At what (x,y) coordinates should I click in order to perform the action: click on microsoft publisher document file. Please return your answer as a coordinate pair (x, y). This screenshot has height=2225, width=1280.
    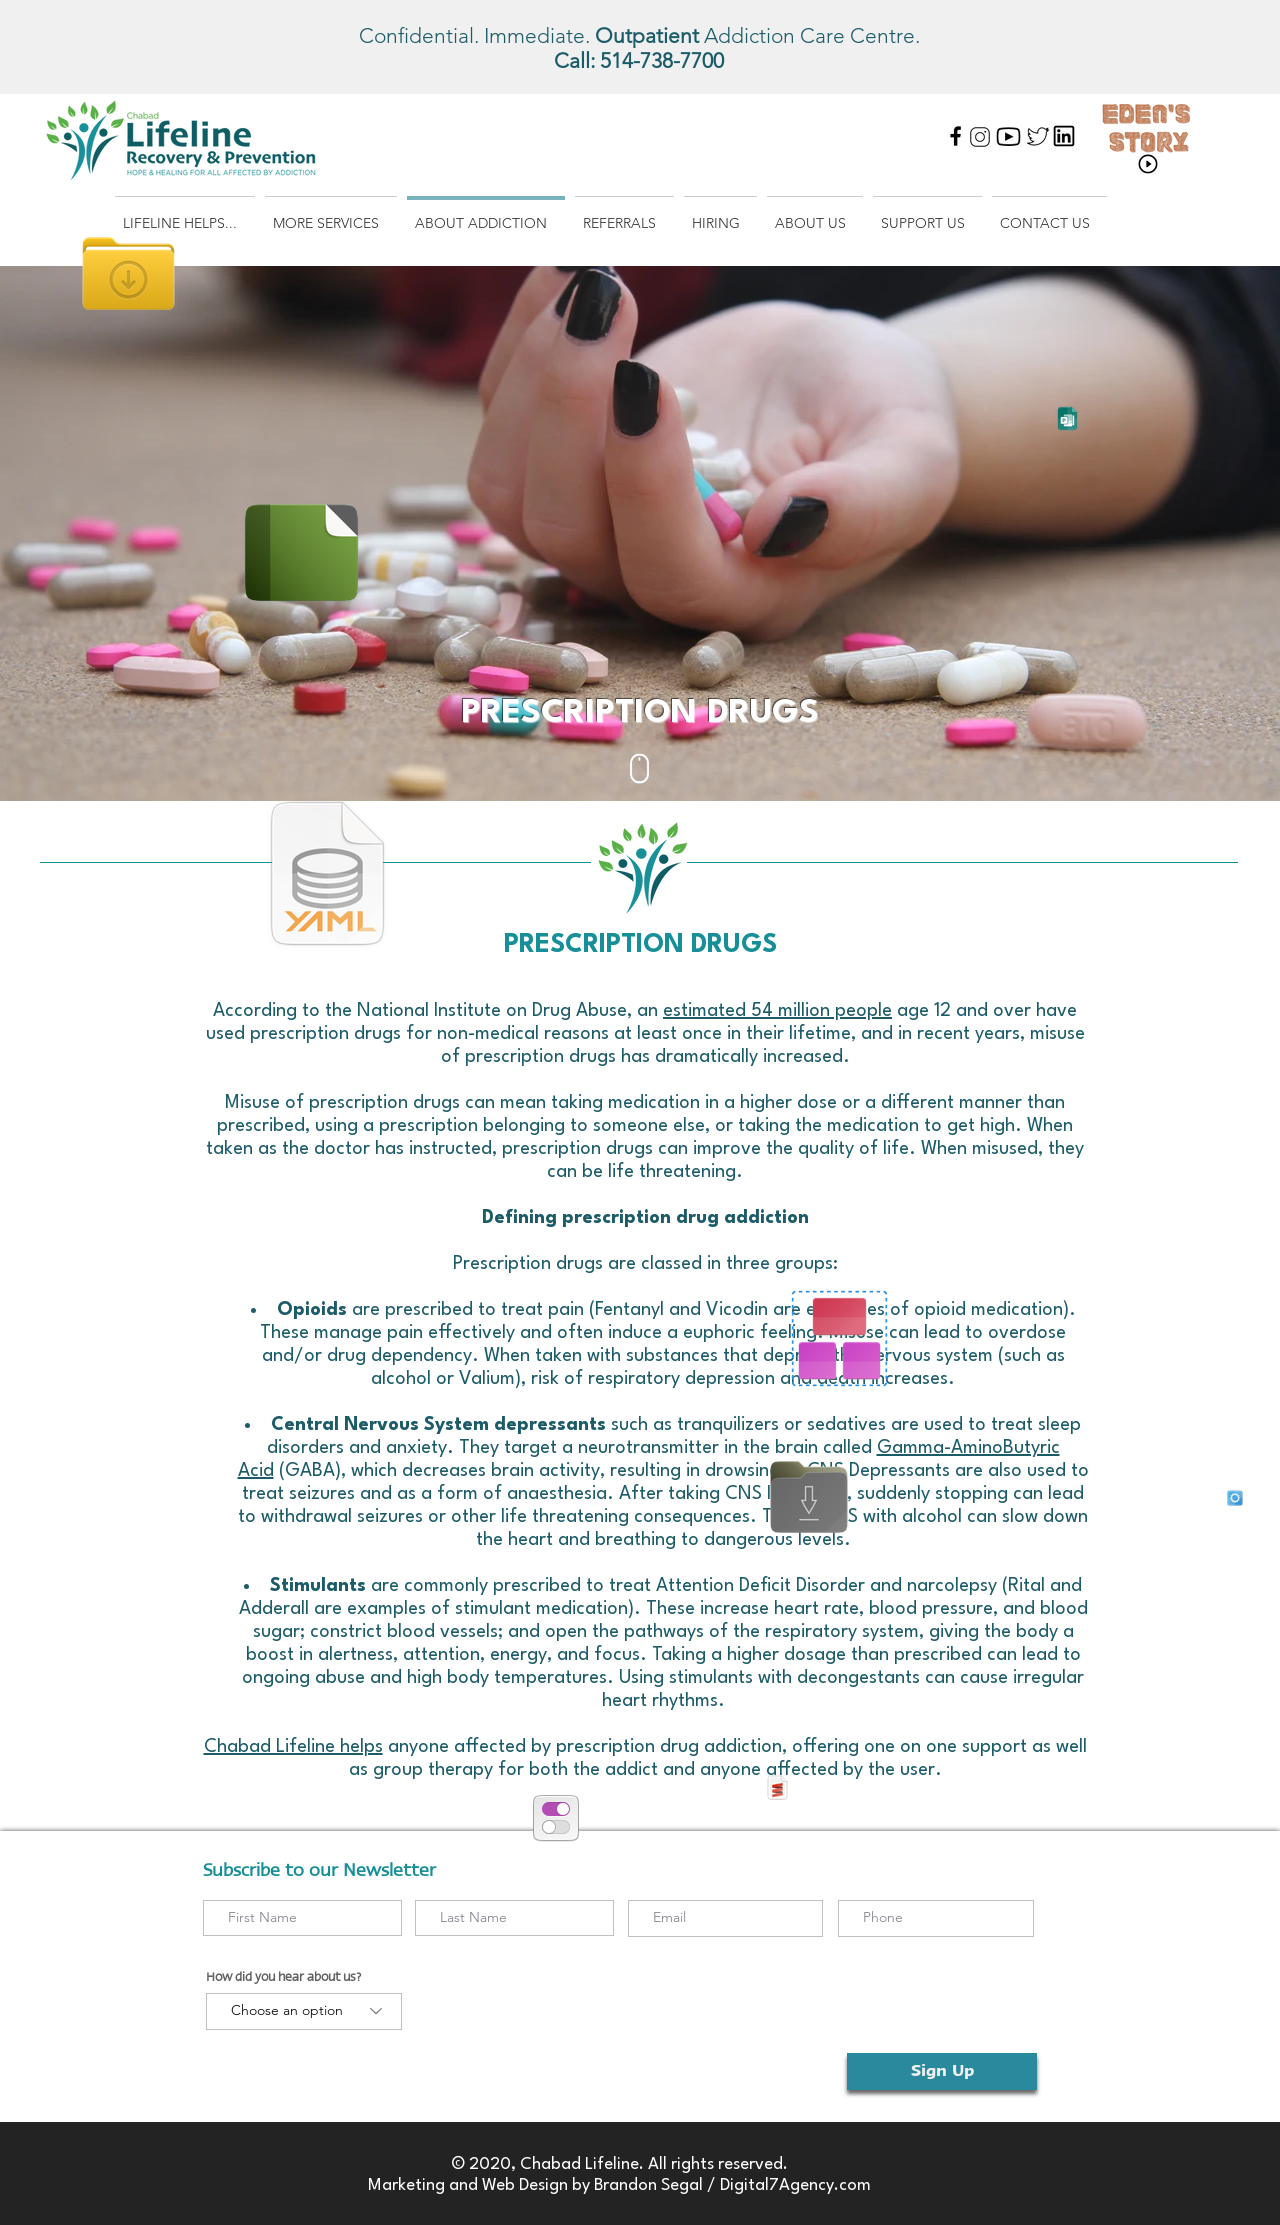
    Looking at the image, I should click on (1067, 418).